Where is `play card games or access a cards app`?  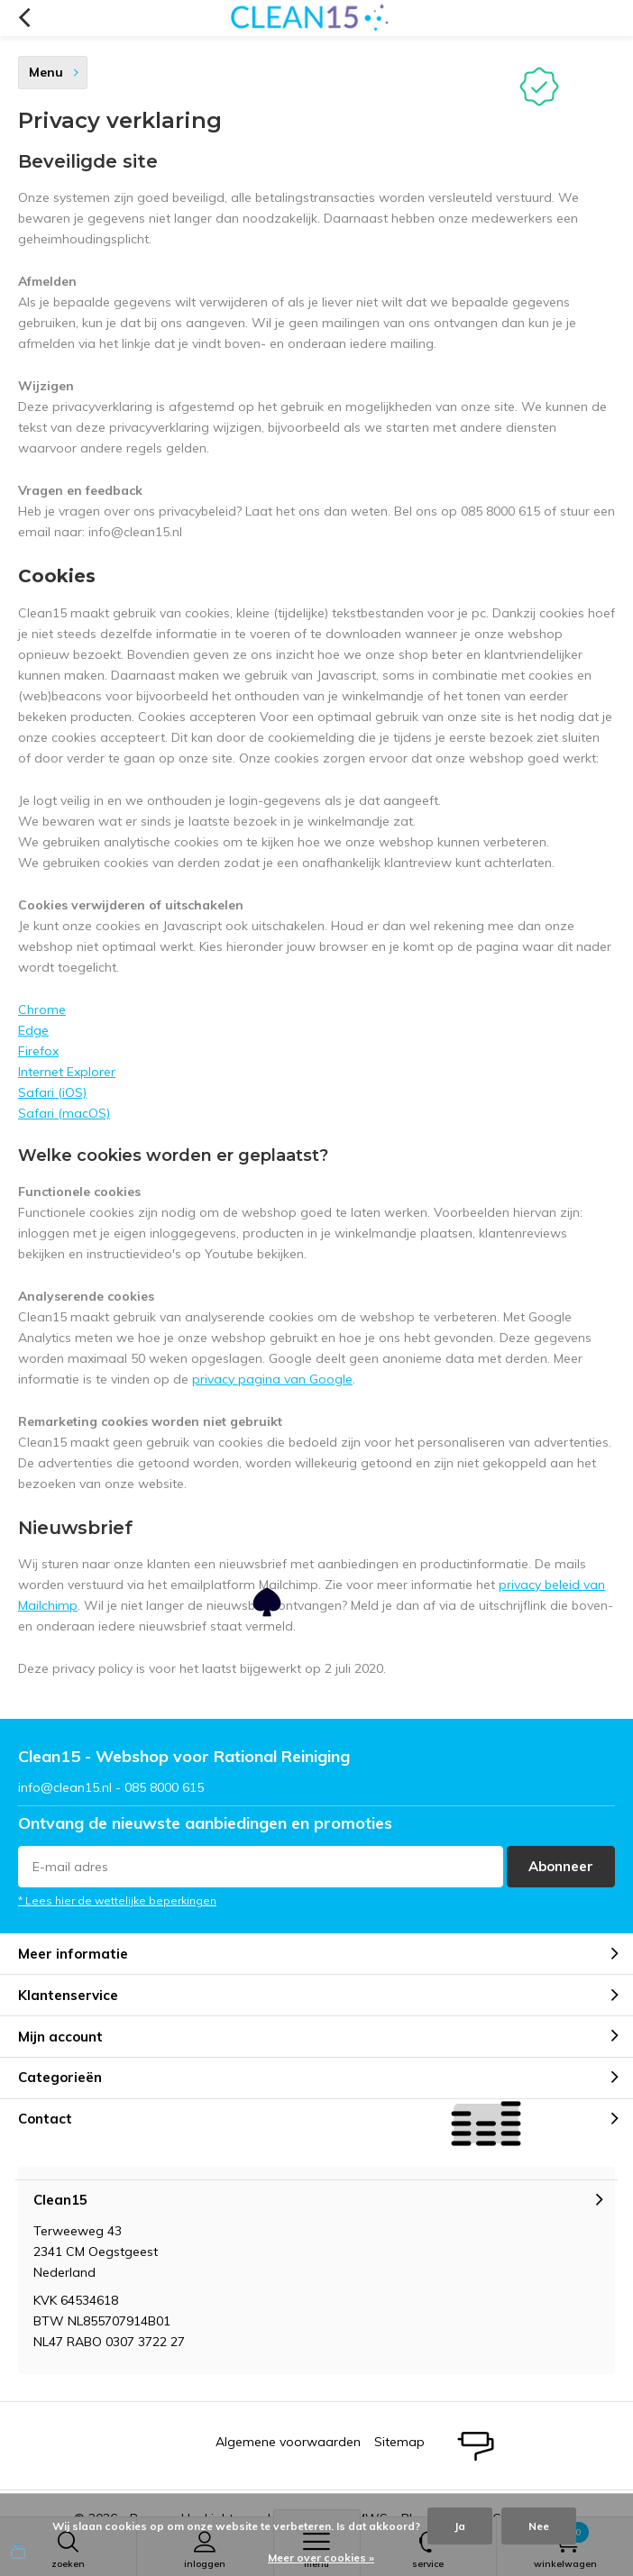
play card games or access a cards app is located at coordinates (267, 1603).